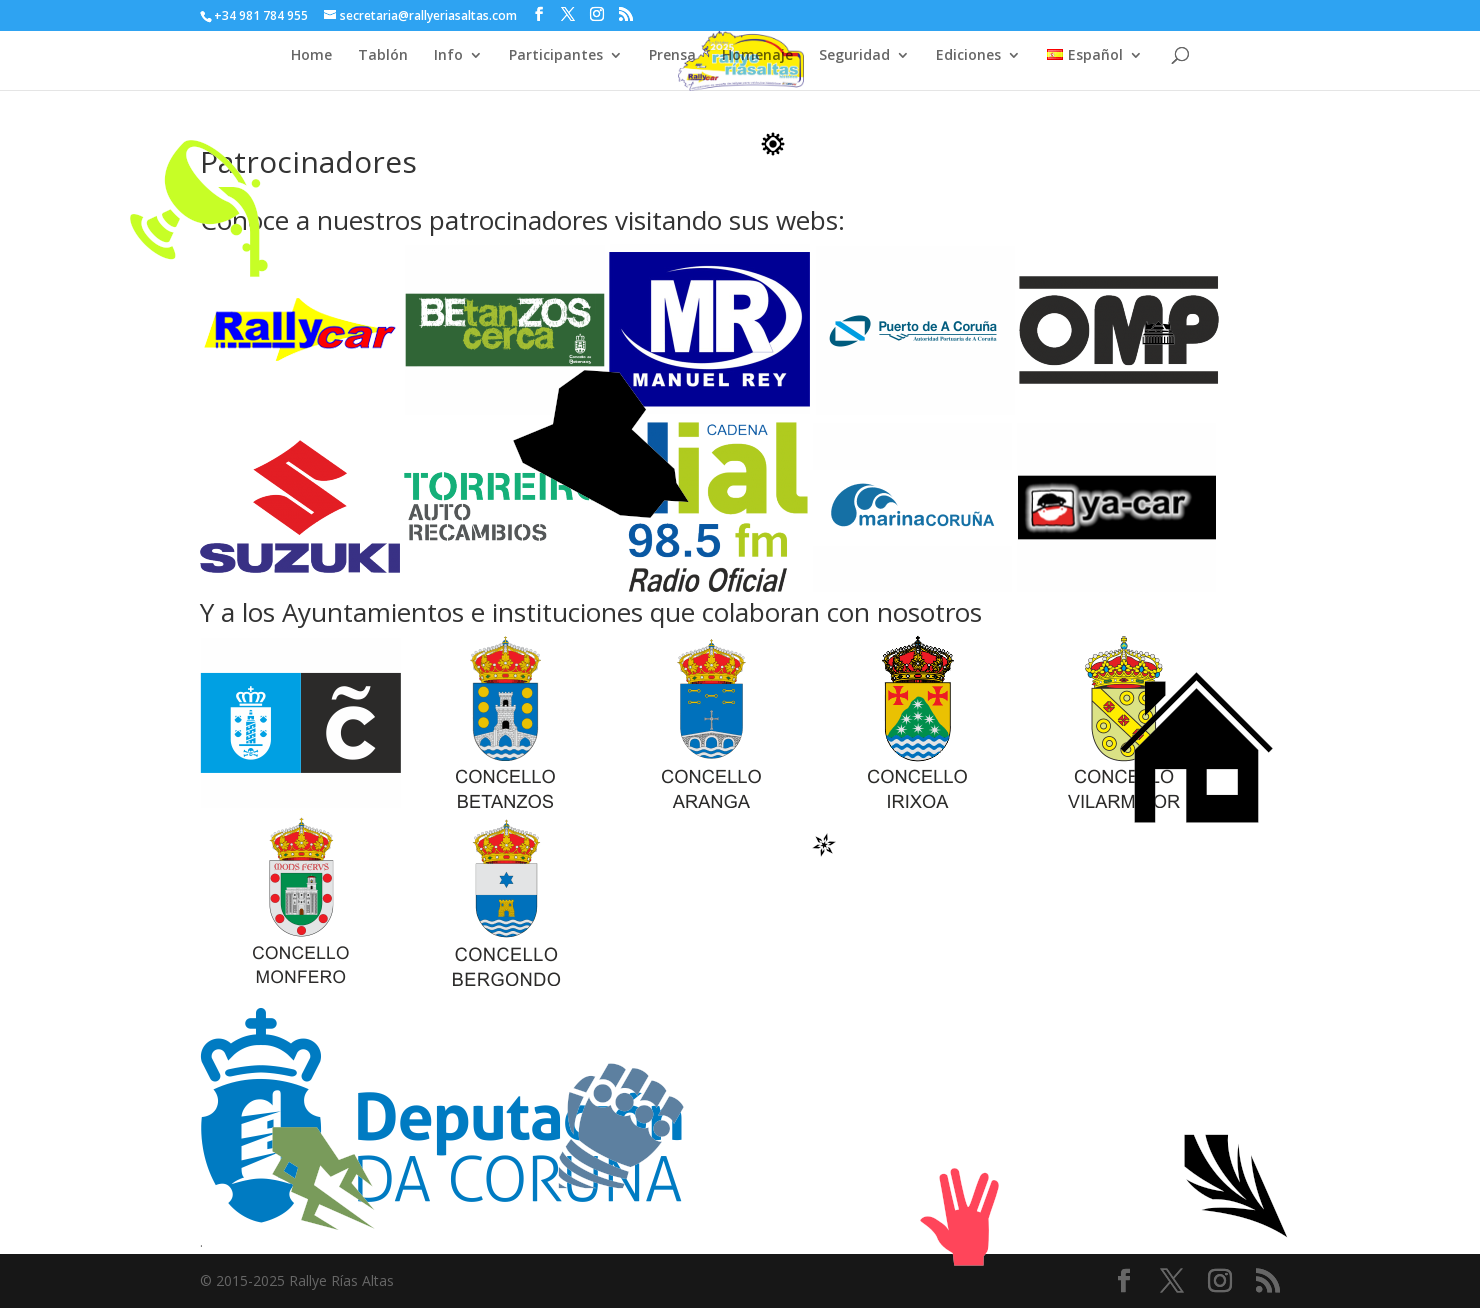 This screenshot has height=1308, width=1480. What do you see at coordinates (824, 845) in the screenshot?
I see `mark item as favorite` at bounding box center [824, 845].